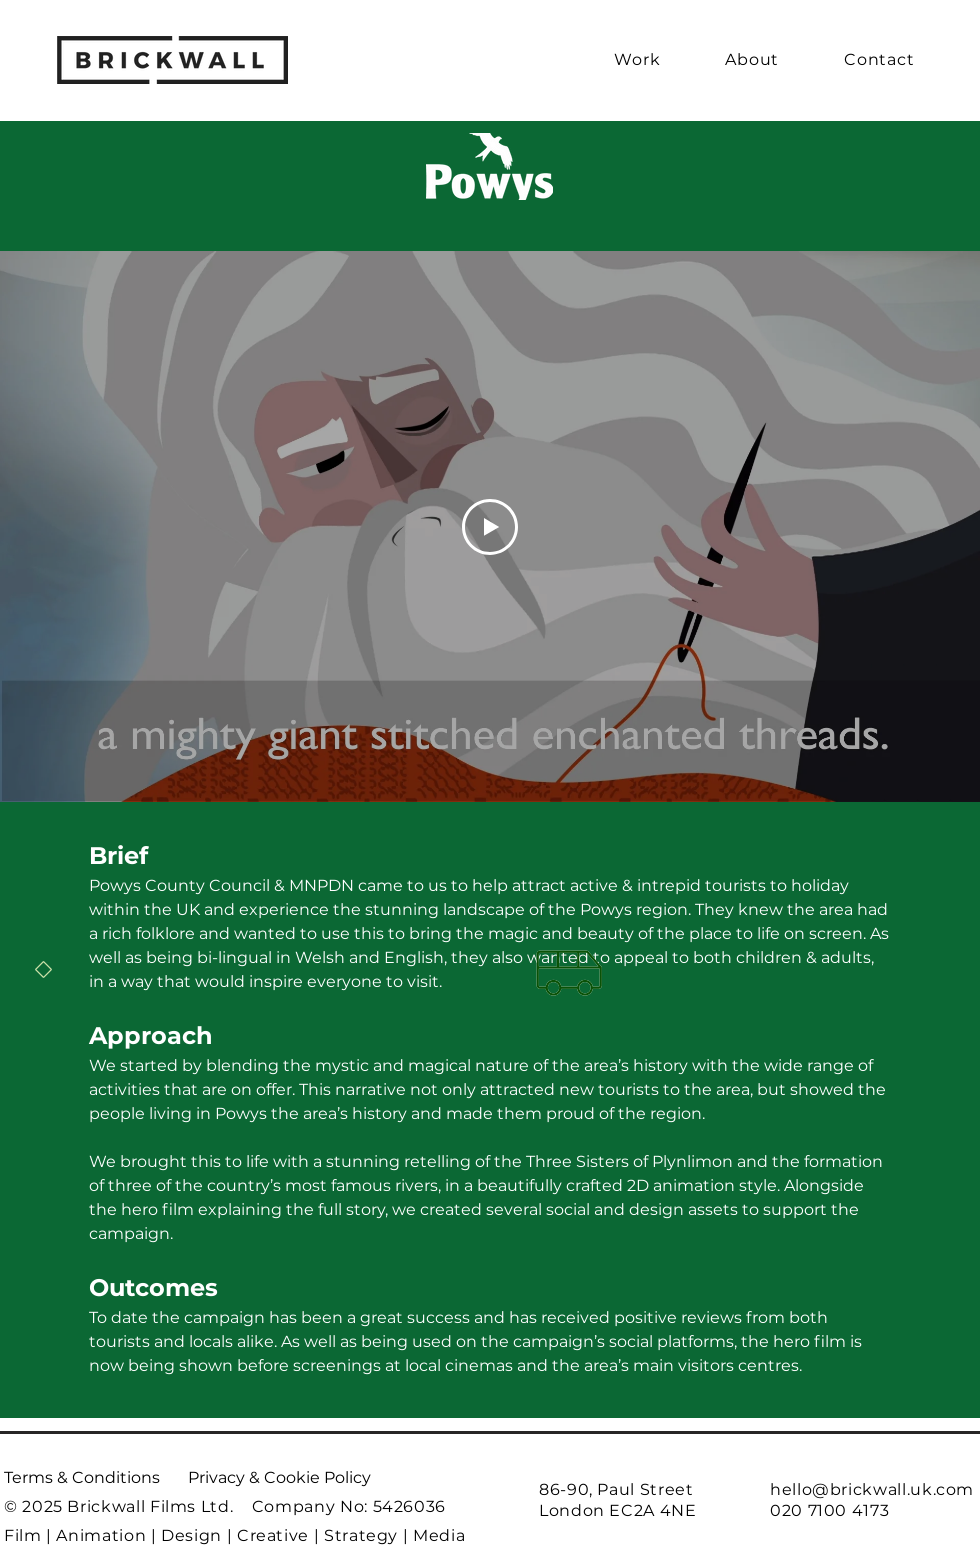  I want to click on track delivery or shipping status, so click(567, 972).